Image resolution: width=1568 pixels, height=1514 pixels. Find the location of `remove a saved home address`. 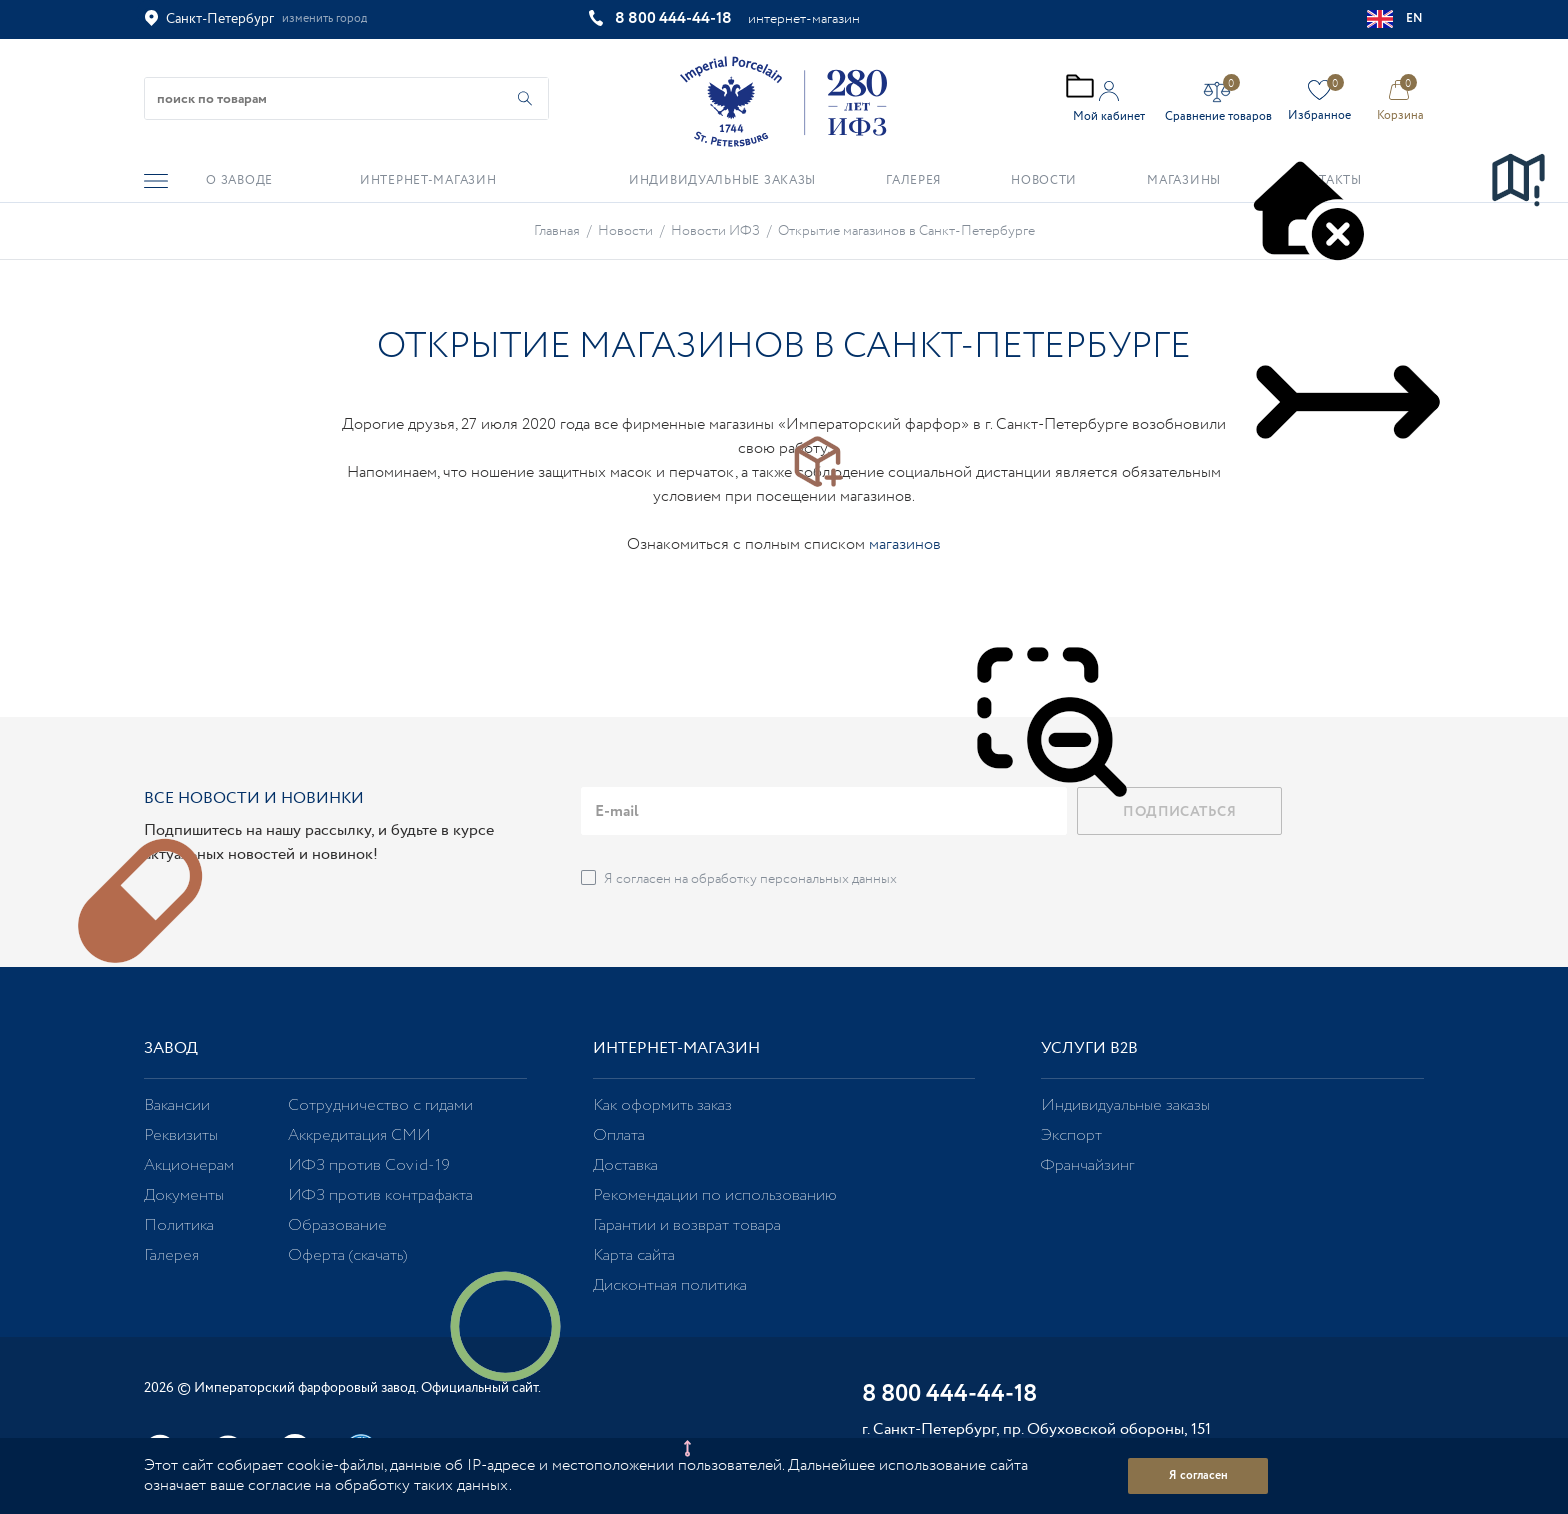

remove a saved home address is located at coordinates (1306, 208).